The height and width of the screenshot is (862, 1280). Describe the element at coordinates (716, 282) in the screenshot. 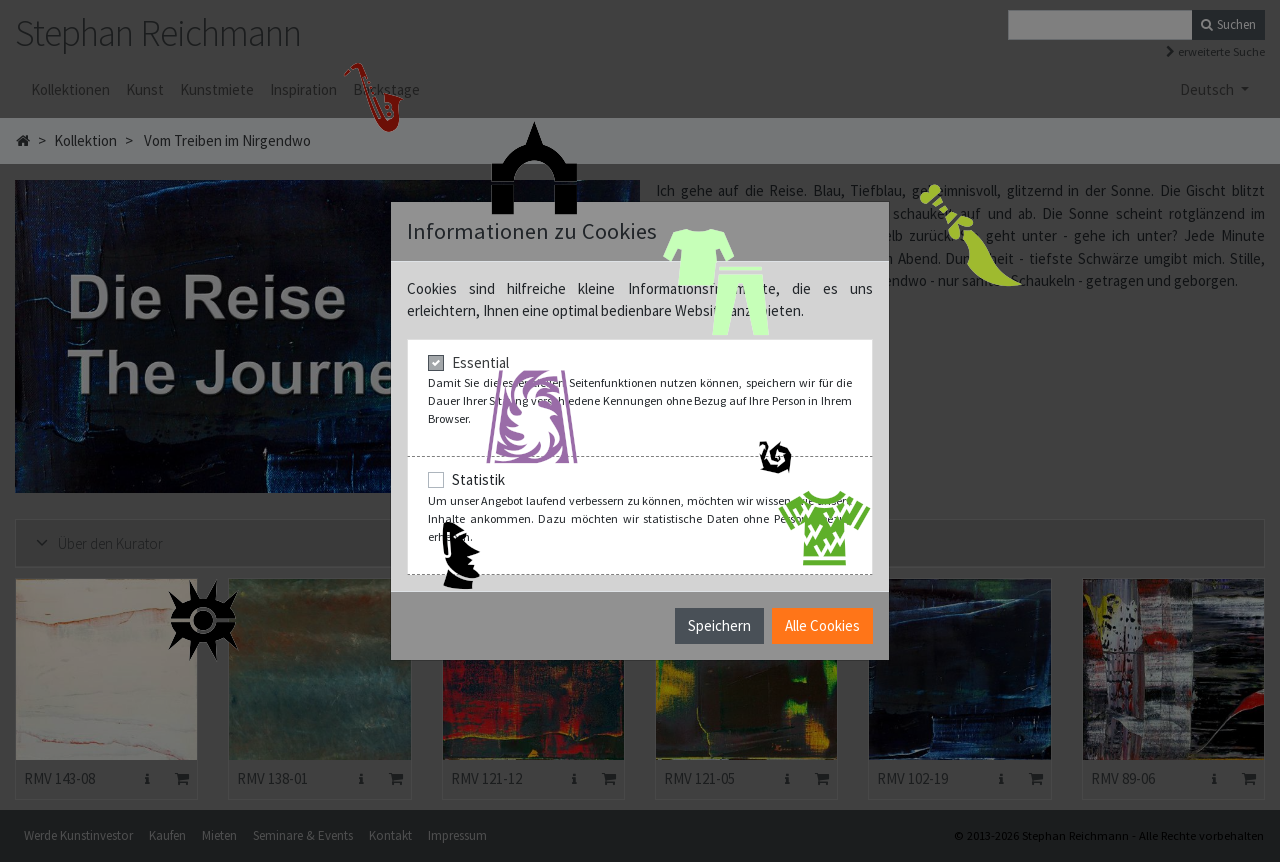

I see `browse clothing items or wardrobe` at that location.